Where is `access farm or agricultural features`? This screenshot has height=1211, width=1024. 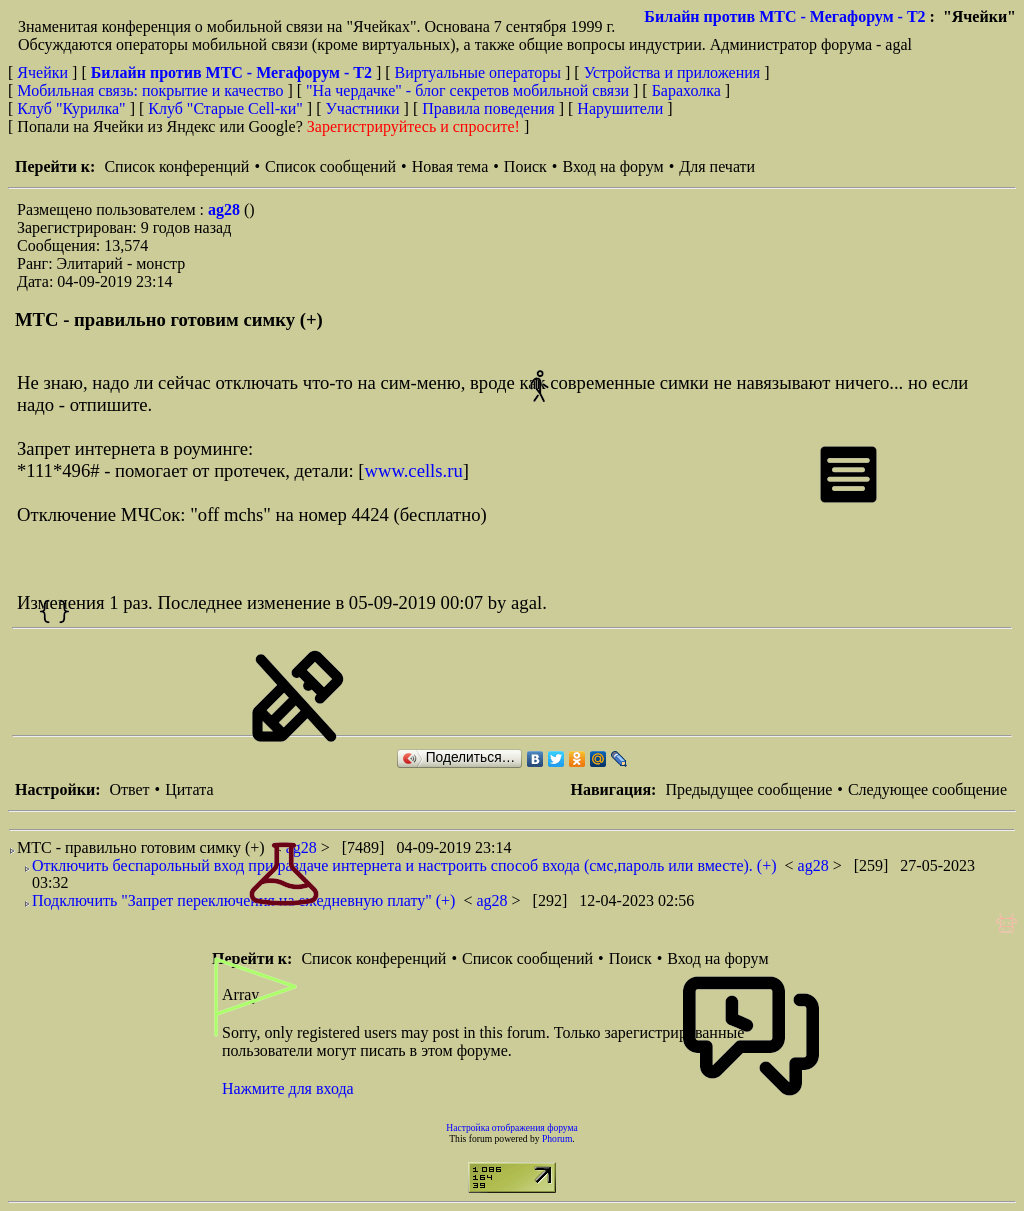
access farm or agricultural features is located at coordinates (1006, 923).